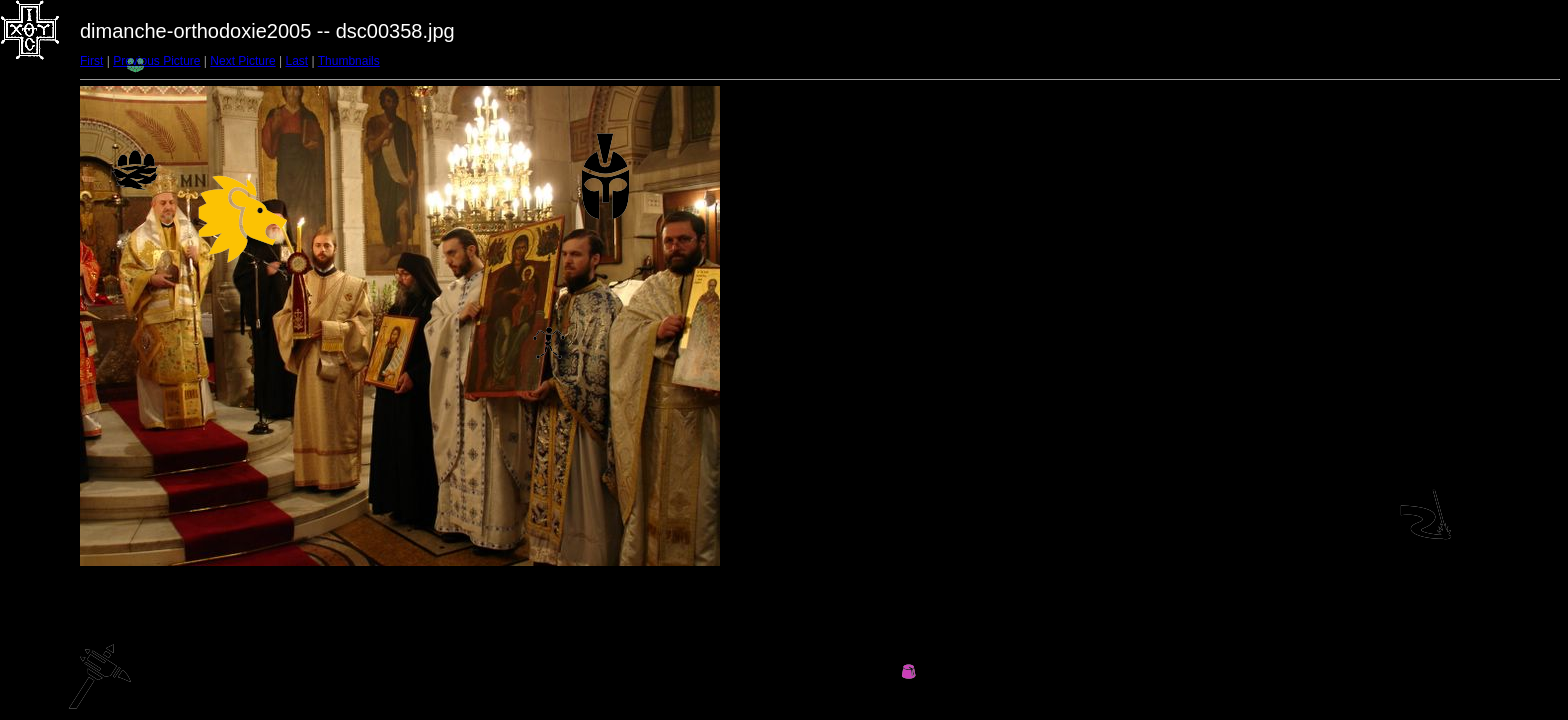 Image resolution: width=1568 pixels, height=720 pixels. What do you see at coordinates (549, 343) in the screenshot?
I see `access puppet or marionette controls` at bounding box center [549, 343].